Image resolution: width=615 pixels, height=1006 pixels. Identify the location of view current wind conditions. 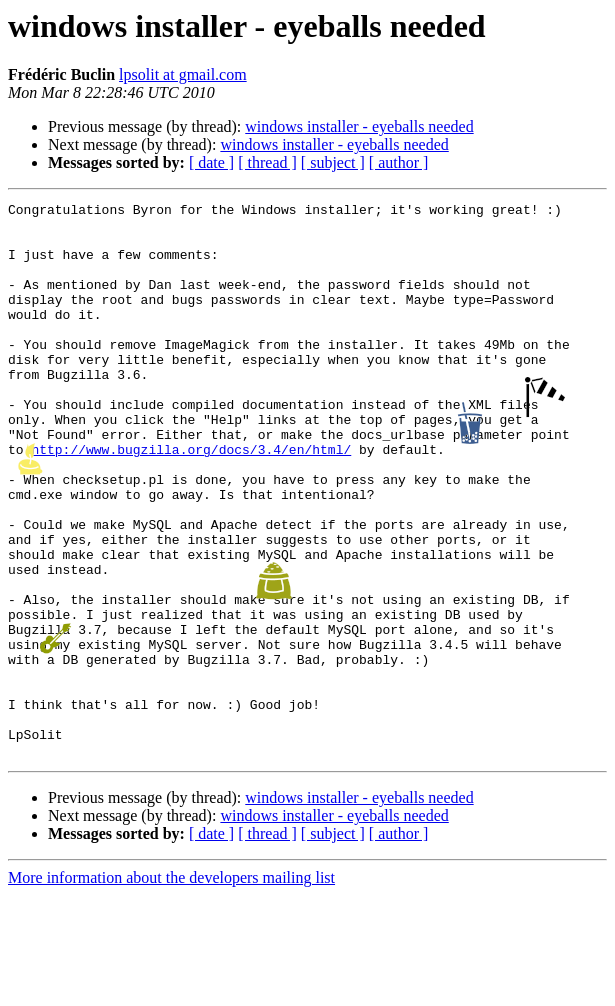
(545, 397).